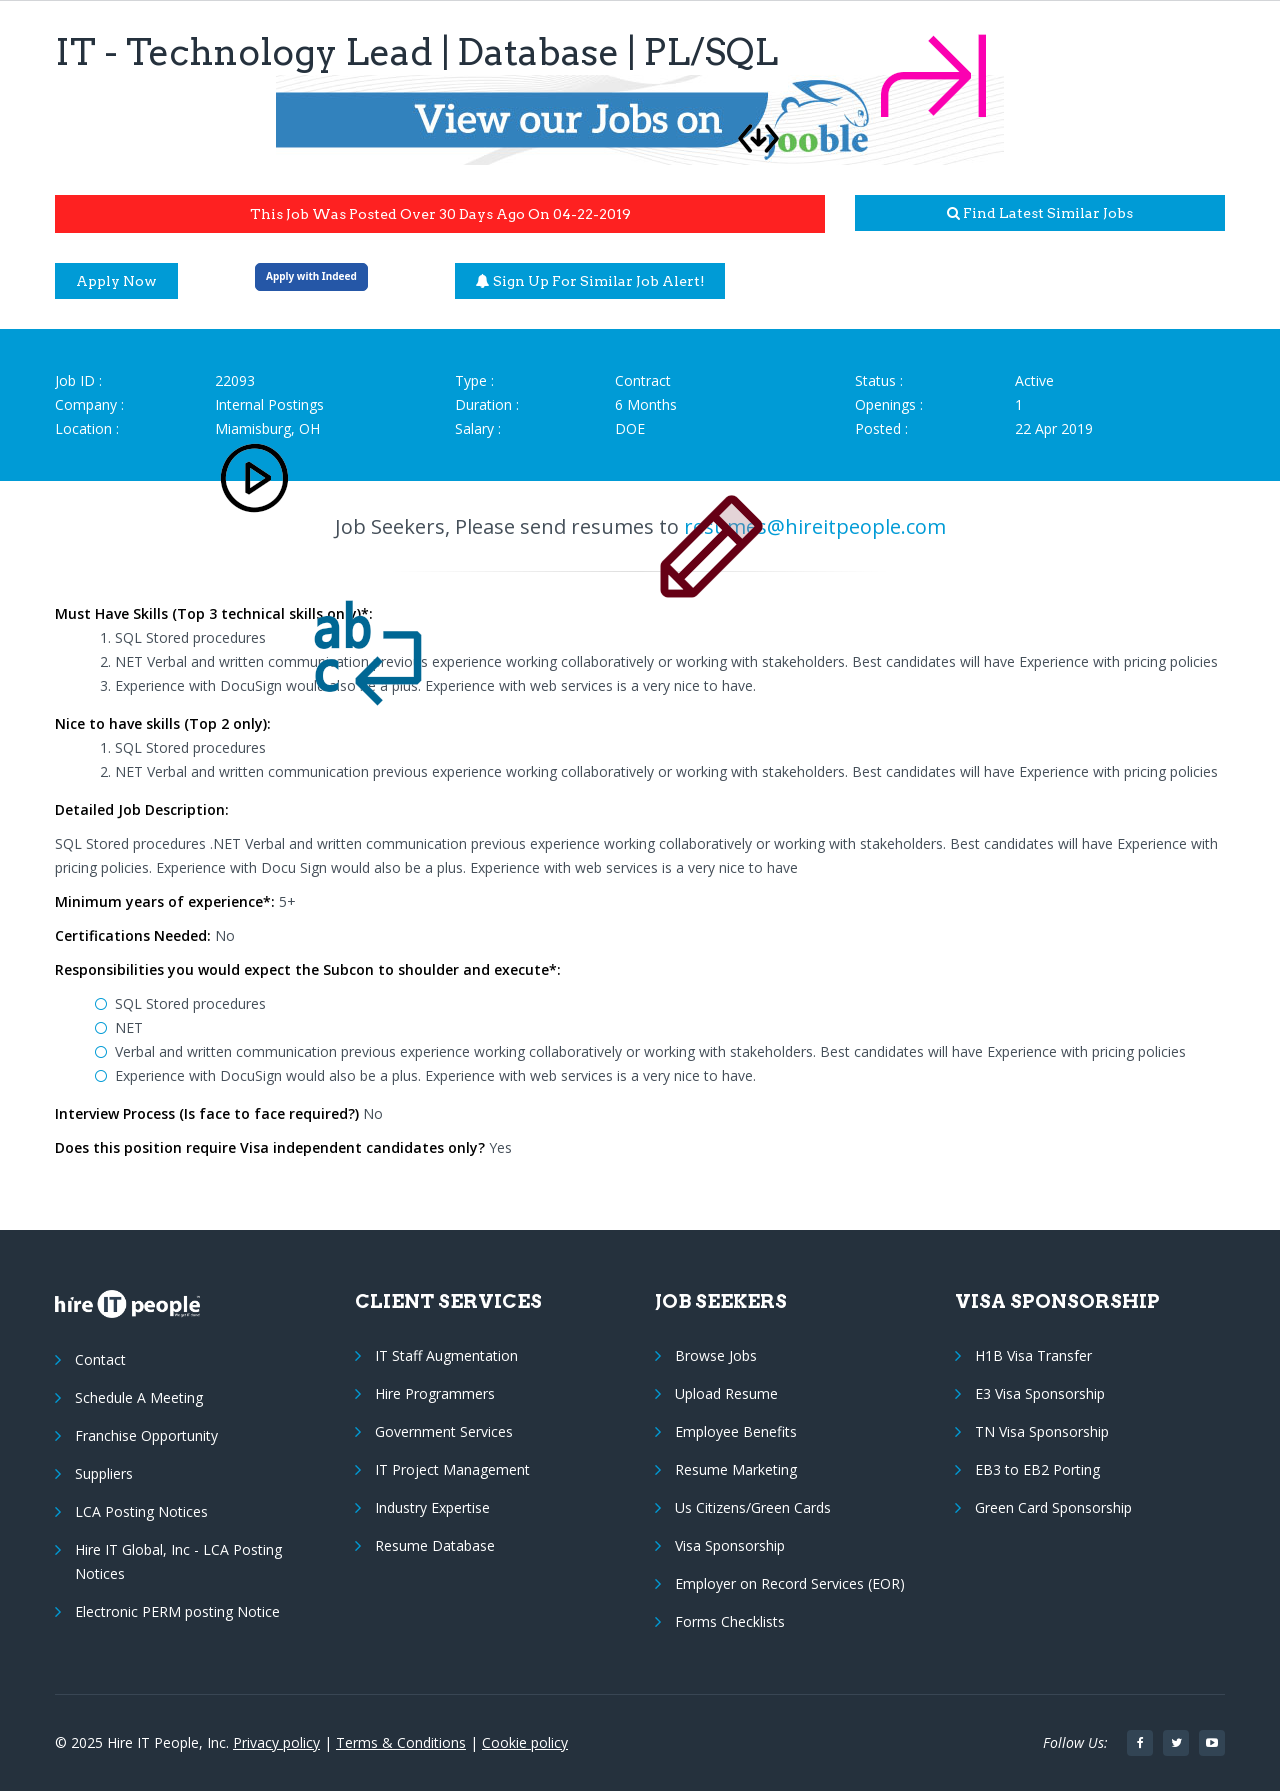 The image size is (1280, 1791). Describe the element at coordinates (926, 72) in the screenshot. I see `move cursor to next tab stop` at that location.